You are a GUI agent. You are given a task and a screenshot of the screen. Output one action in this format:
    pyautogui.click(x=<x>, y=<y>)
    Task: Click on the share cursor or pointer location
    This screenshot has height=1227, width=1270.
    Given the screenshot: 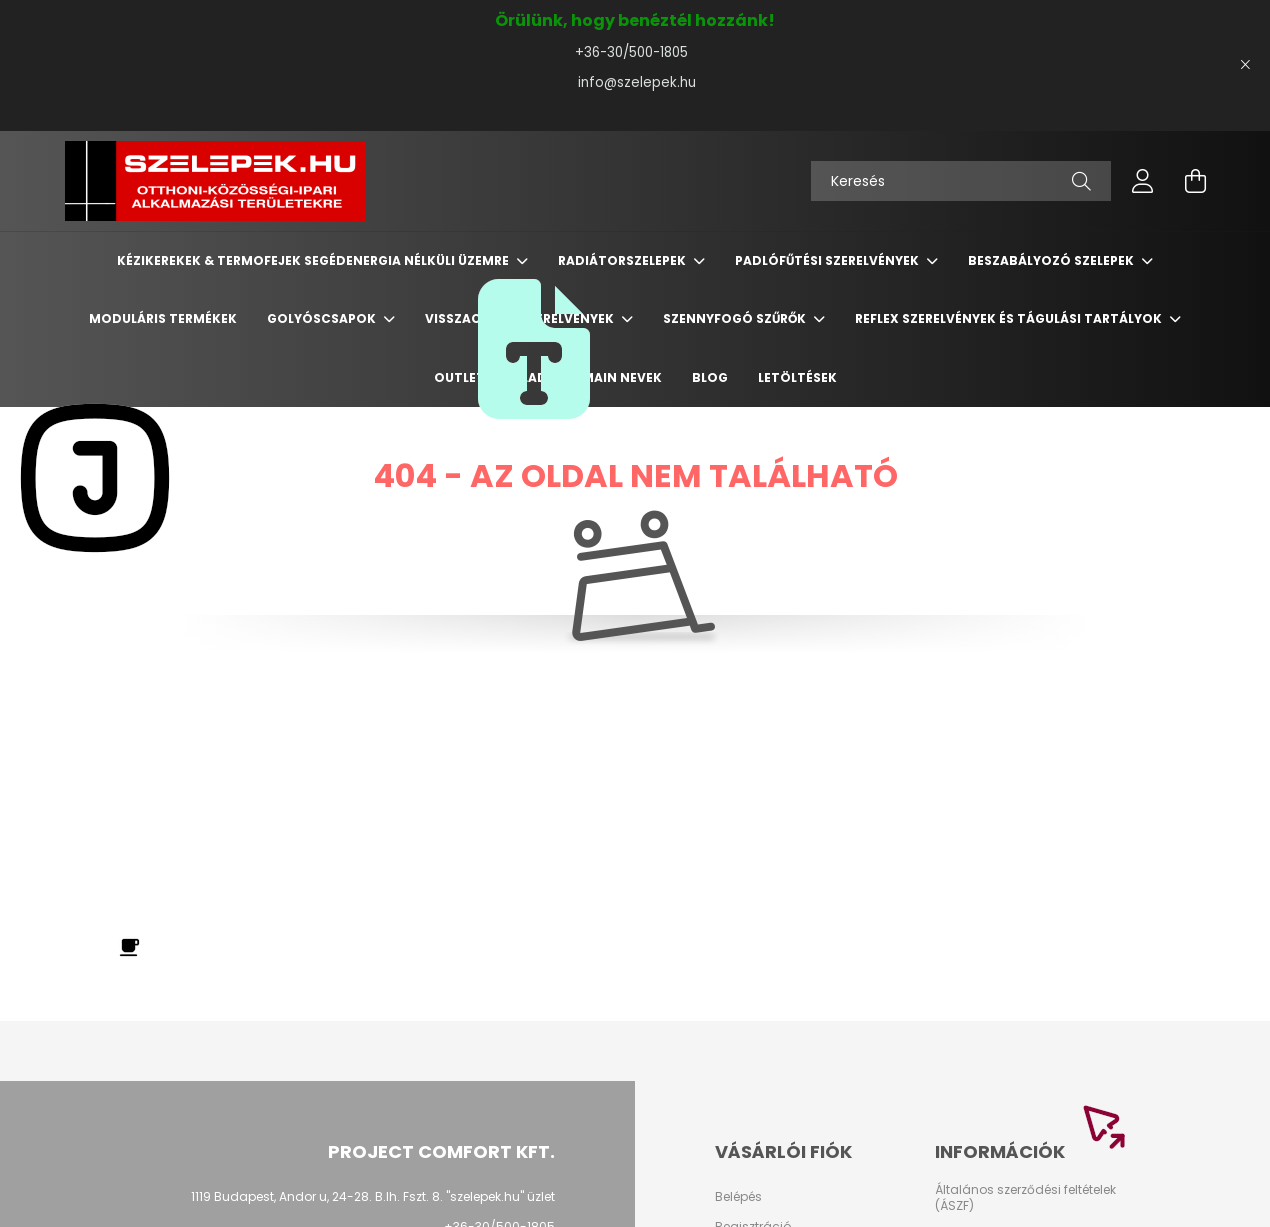 What is the action you would take?
    pyautogui.click(x=1103, y=1125)
    